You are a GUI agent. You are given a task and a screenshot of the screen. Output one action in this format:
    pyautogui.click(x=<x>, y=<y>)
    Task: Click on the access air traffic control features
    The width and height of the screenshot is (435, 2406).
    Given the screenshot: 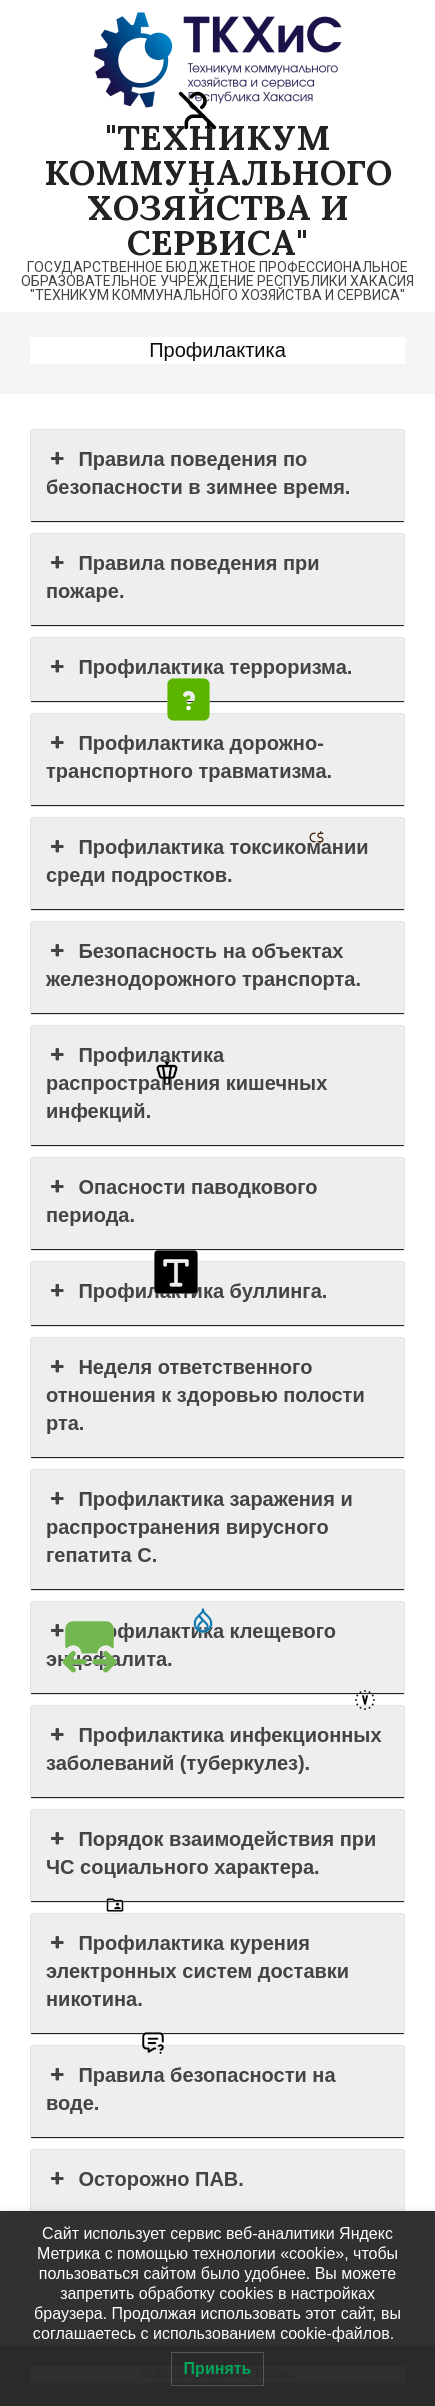 What is the action you would take?
    pyautogui.click(x=167, y=1073)
    